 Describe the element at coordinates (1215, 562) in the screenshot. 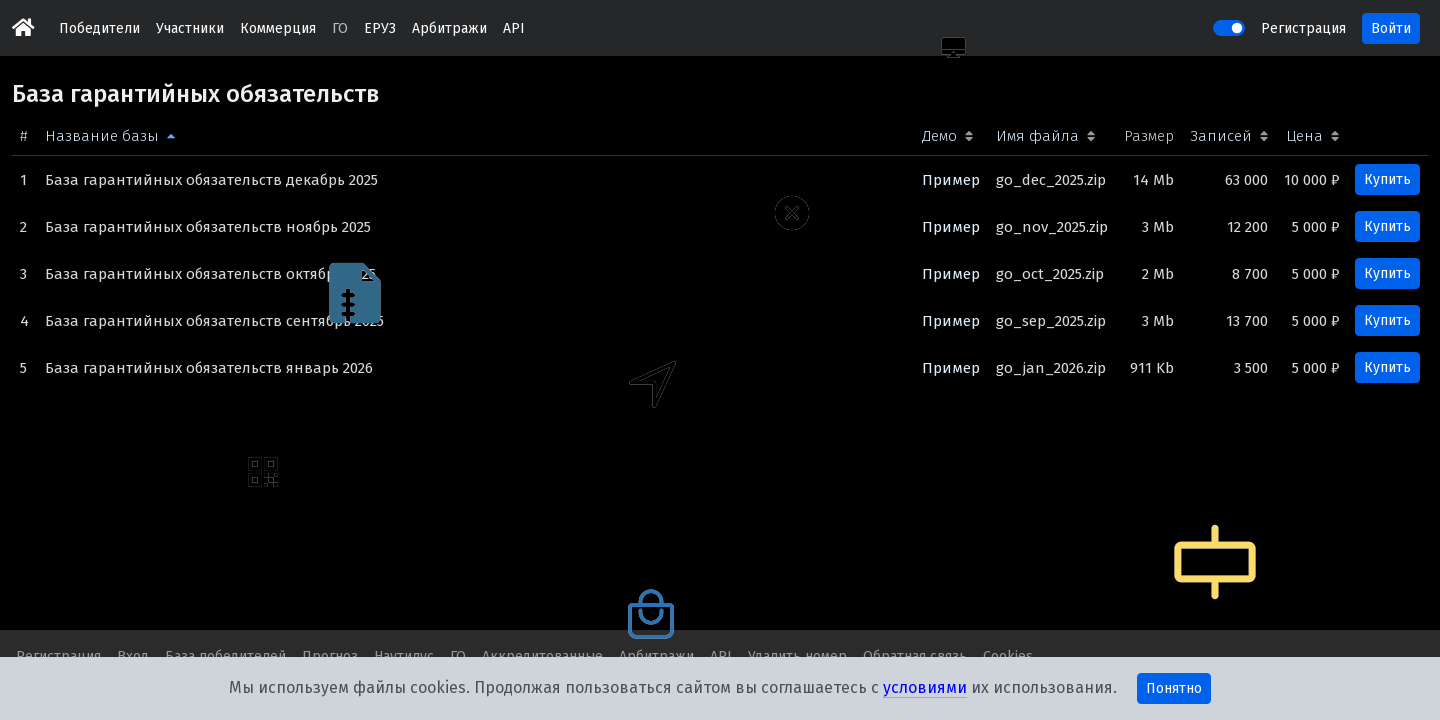

I see `center align element horizontally` at that location.